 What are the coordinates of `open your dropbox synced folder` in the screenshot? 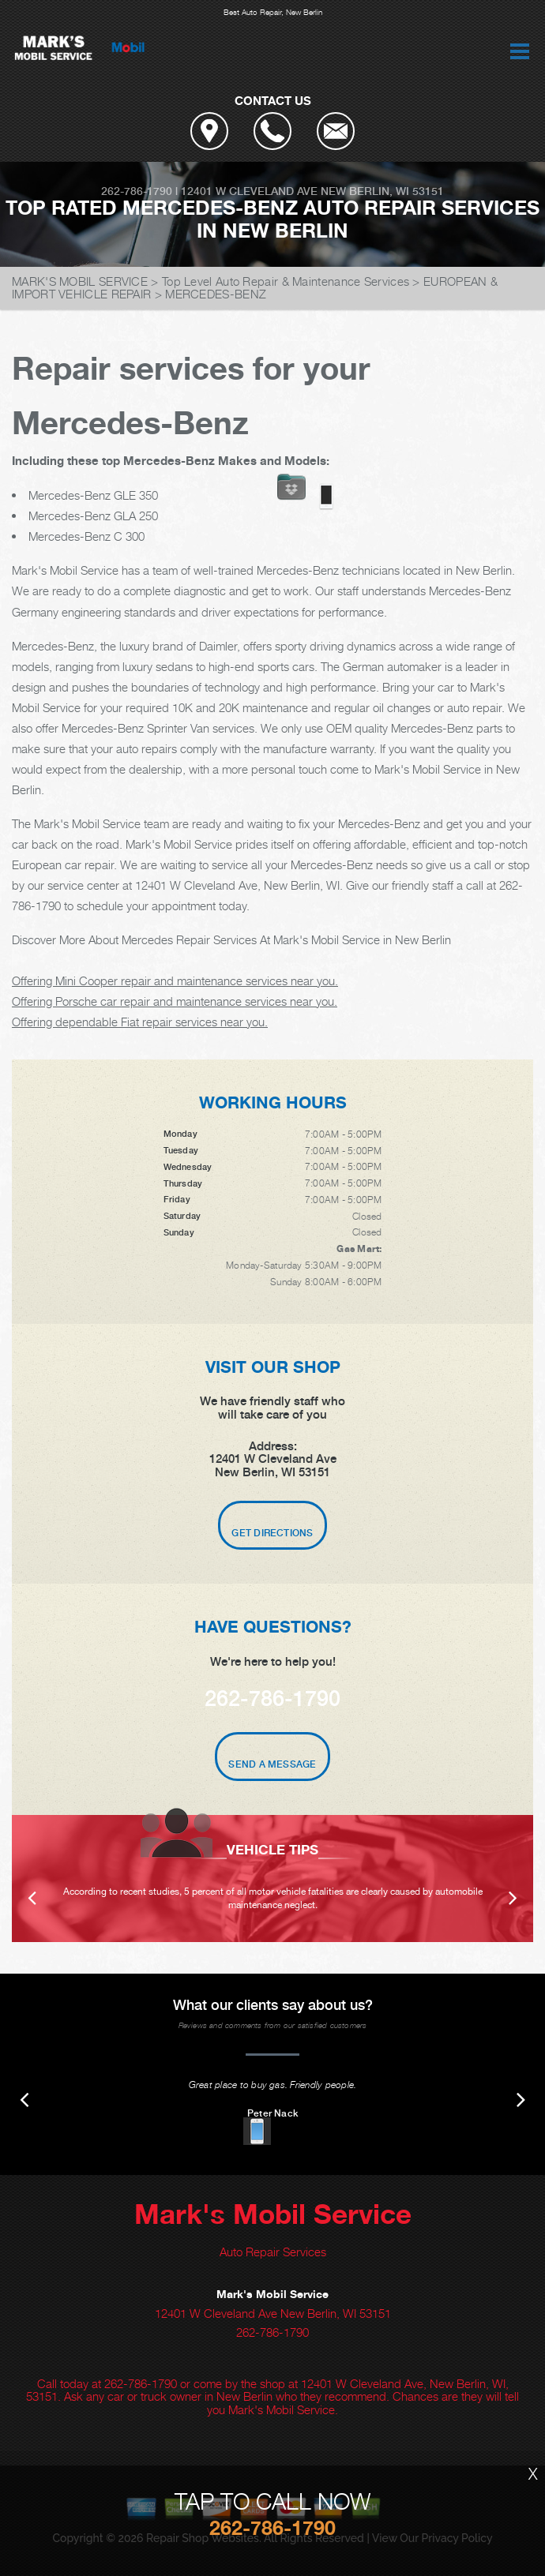 It's located at (291, 486).